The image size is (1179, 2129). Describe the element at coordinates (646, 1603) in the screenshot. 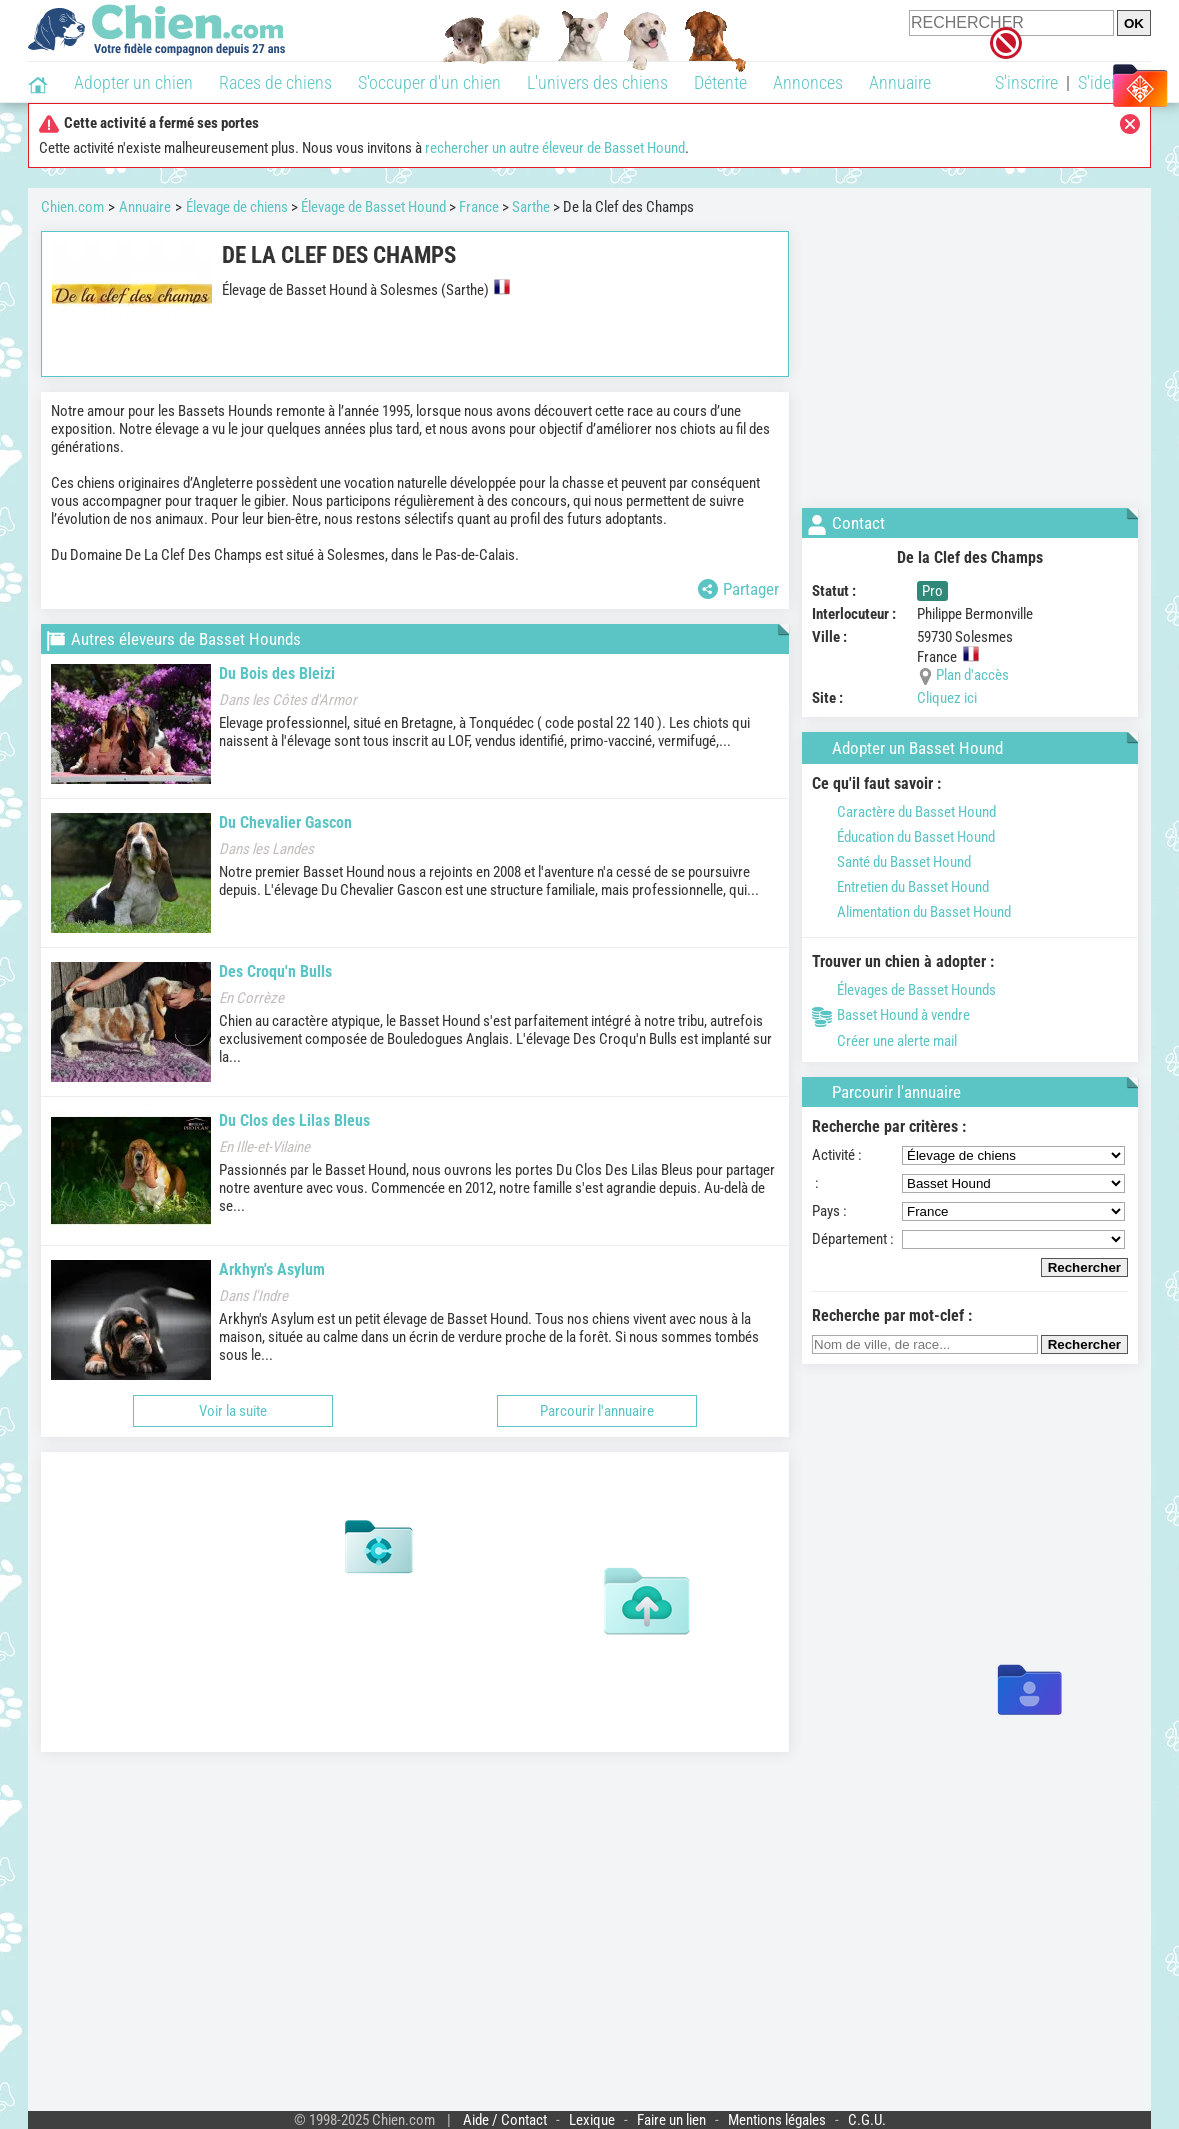

I see `access windows update download folder` at that location.